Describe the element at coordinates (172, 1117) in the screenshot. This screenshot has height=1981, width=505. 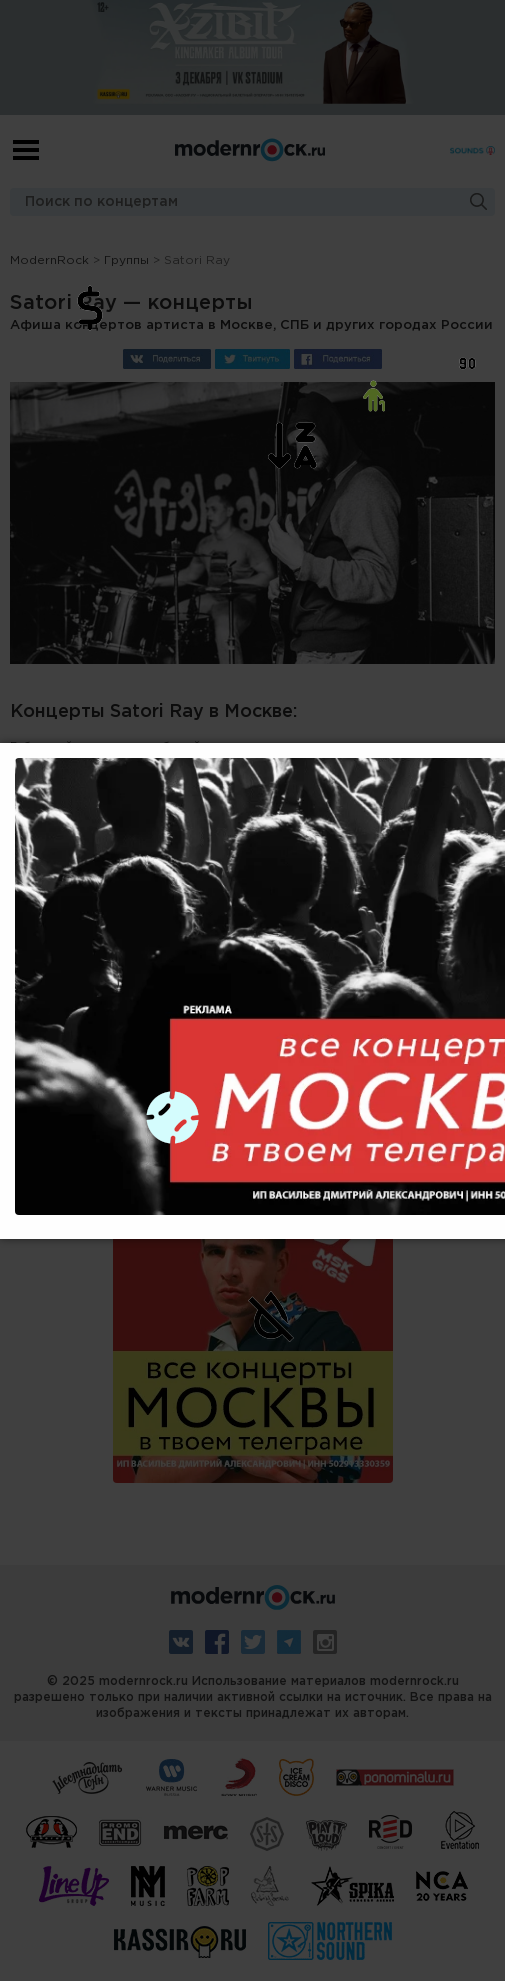
I see `view baseball or sports content` at that location.